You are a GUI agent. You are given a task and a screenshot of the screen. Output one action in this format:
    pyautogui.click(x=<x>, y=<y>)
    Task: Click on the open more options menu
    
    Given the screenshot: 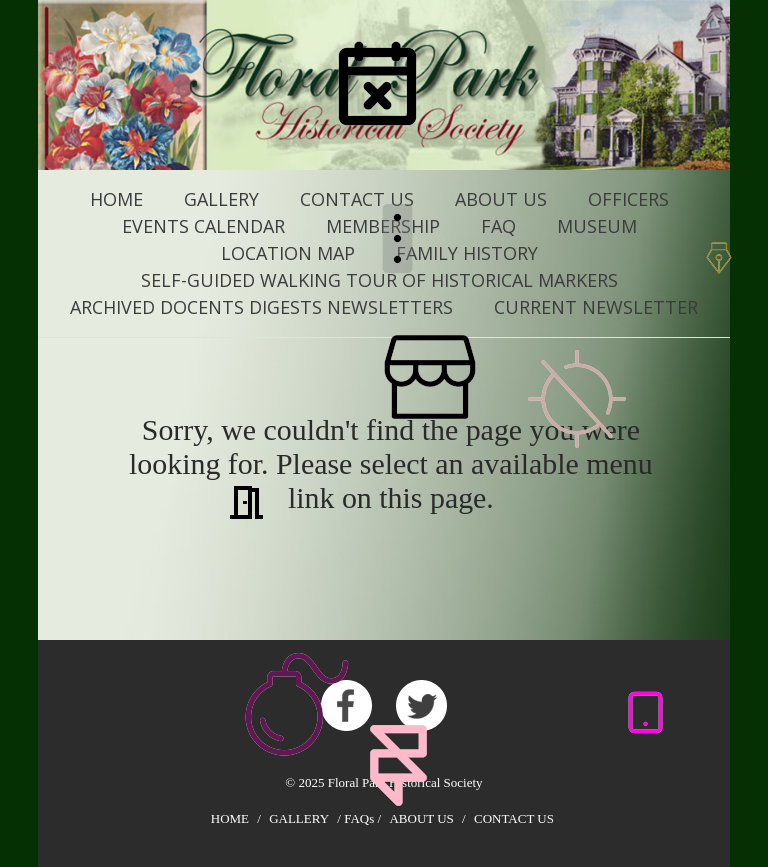 What is the action you would take?
    pyautogui.click(x=397, y=238)
    